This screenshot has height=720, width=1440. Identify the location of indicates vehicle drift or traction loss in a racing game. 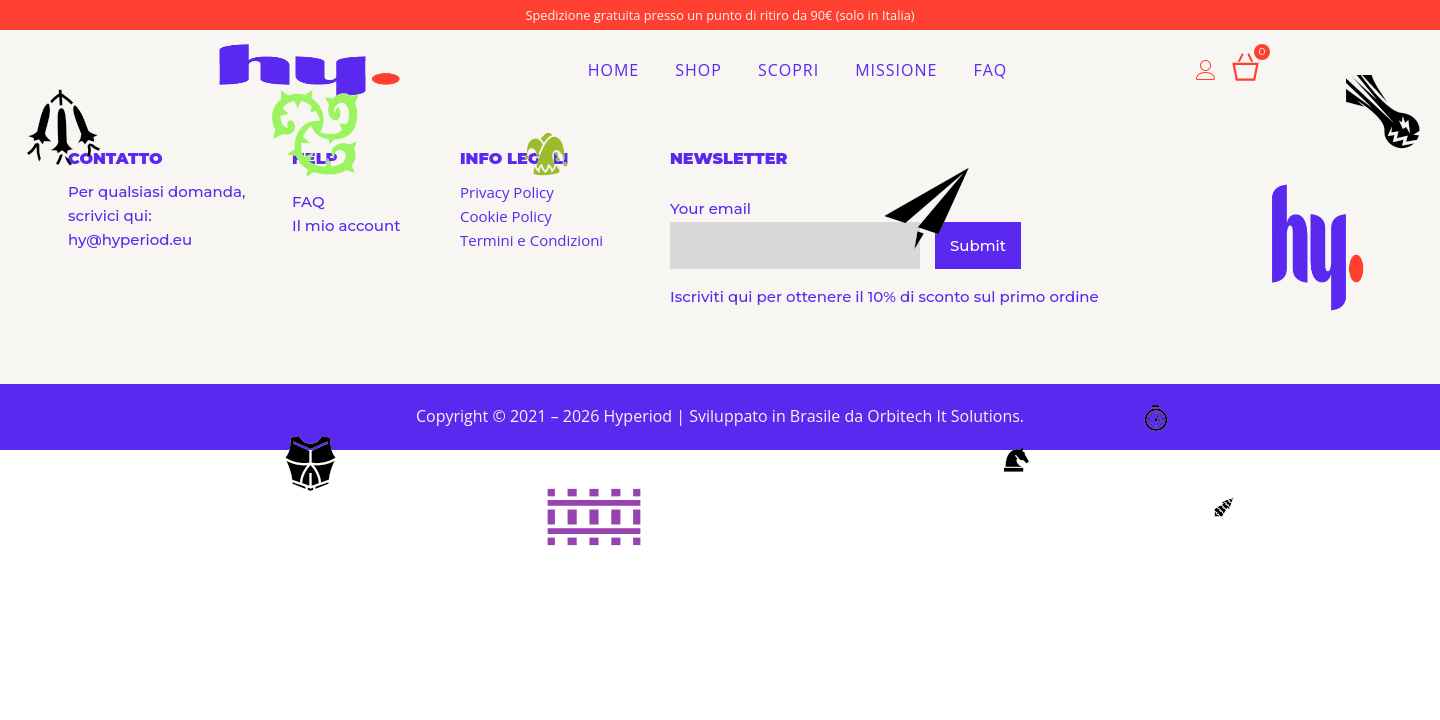
(1224, 507).